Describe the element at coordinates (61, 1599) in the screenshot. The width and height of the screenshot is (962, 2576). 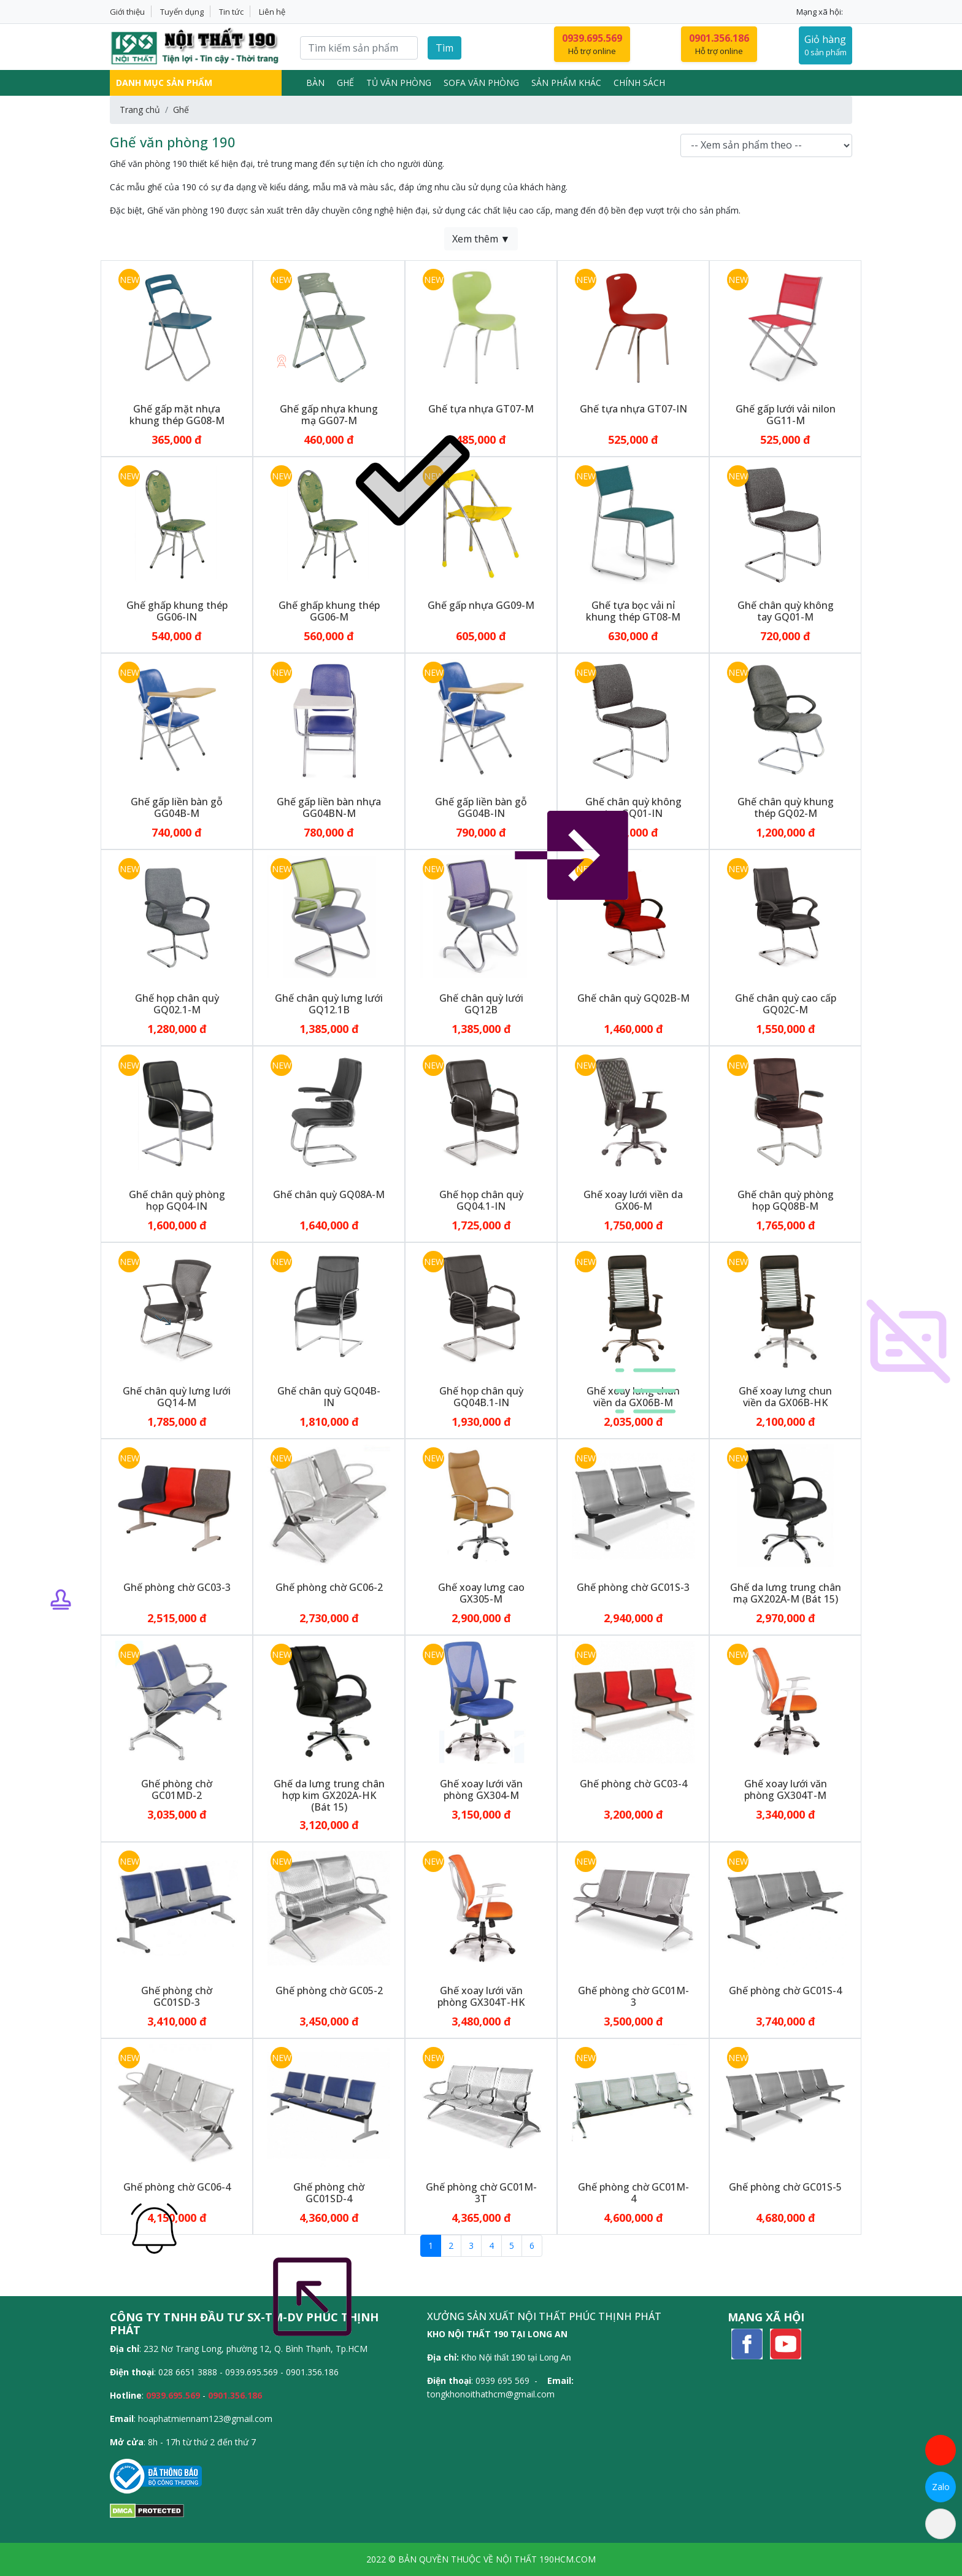
I see `apply a stamp or approval mark` at that location.